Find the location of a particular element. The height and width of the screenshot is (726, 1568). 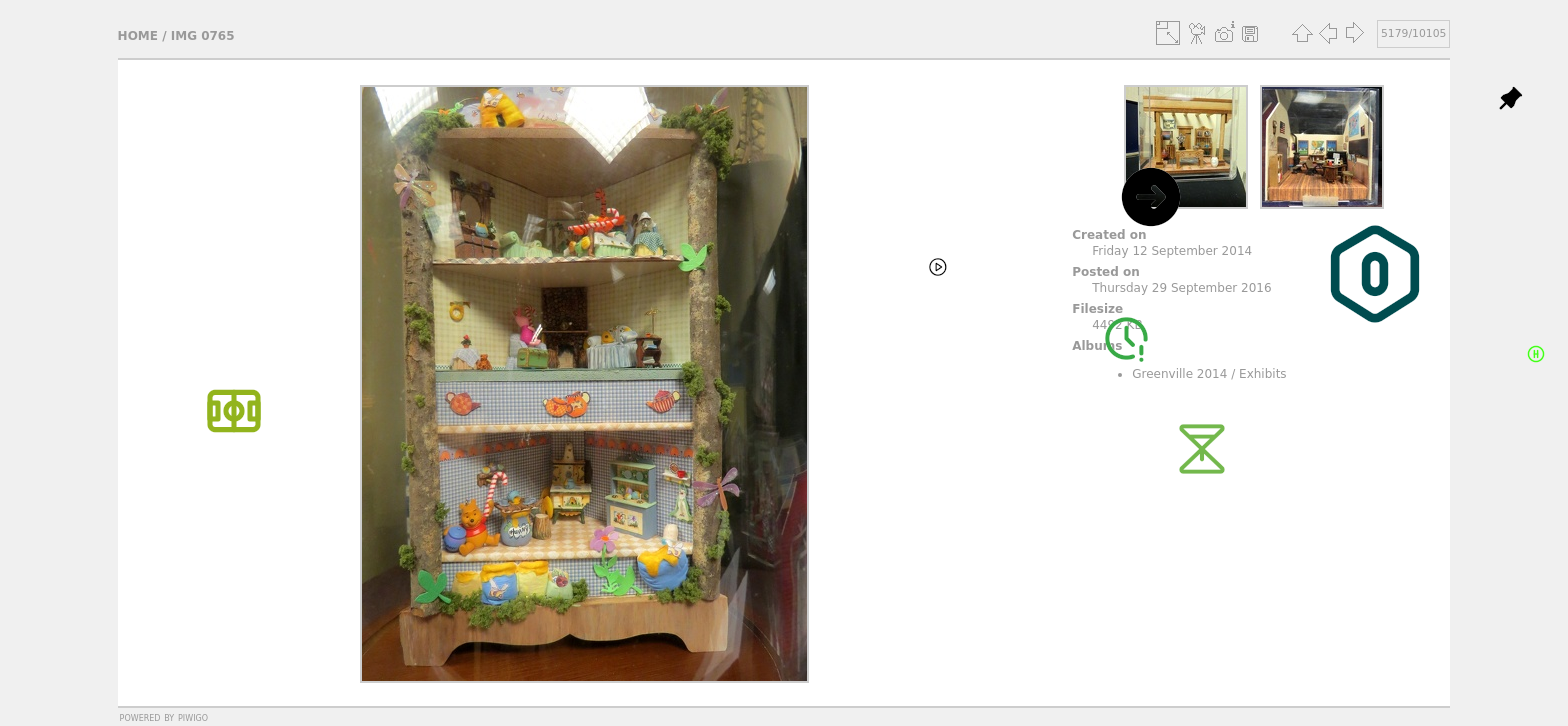

pin this item to keep it visible is located at coordinates (1510, 98).